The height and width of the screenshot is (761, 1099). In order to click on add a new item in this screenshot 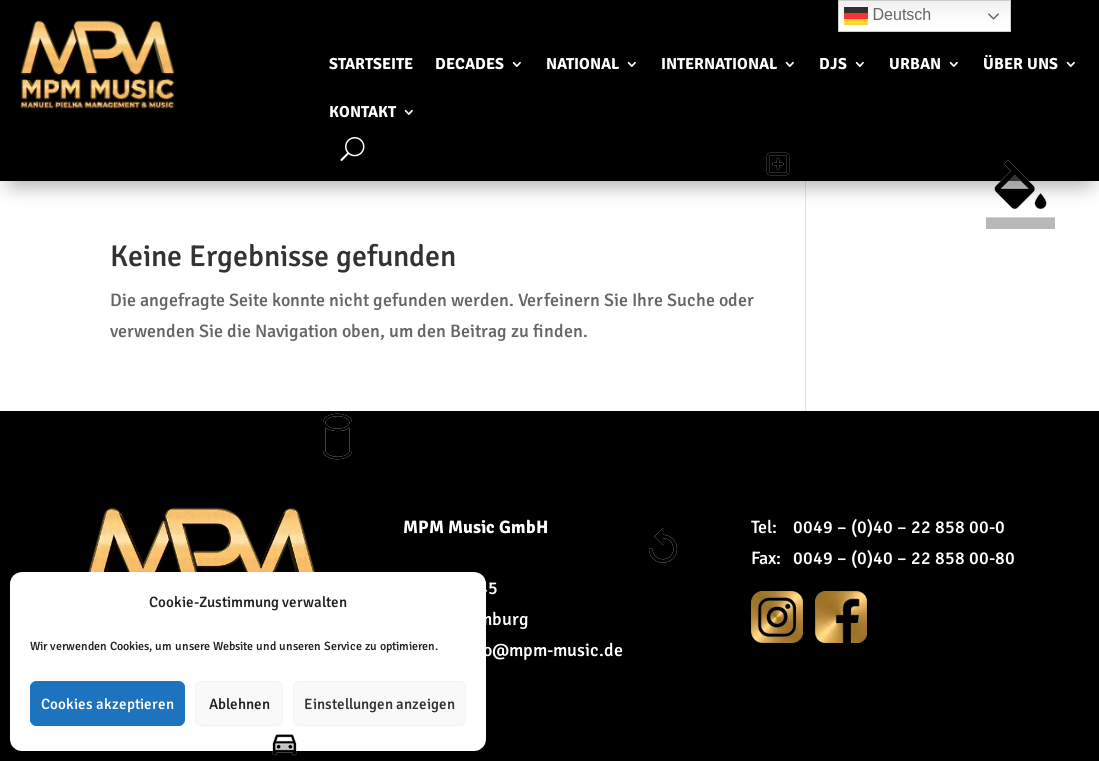, I will do `click(778, 164)`.